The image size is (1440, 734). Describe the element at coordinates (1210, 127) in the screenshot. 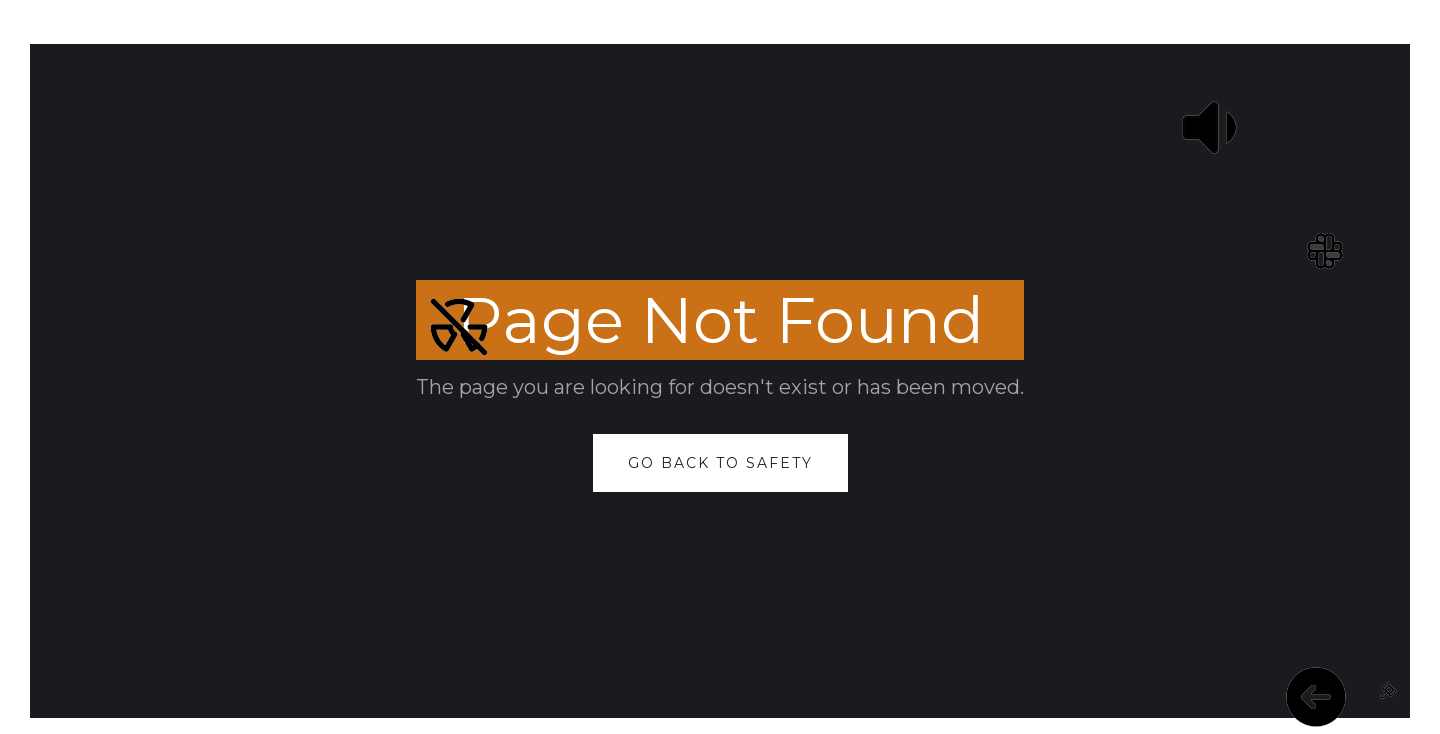

I see `decrease audio volume` at that location.